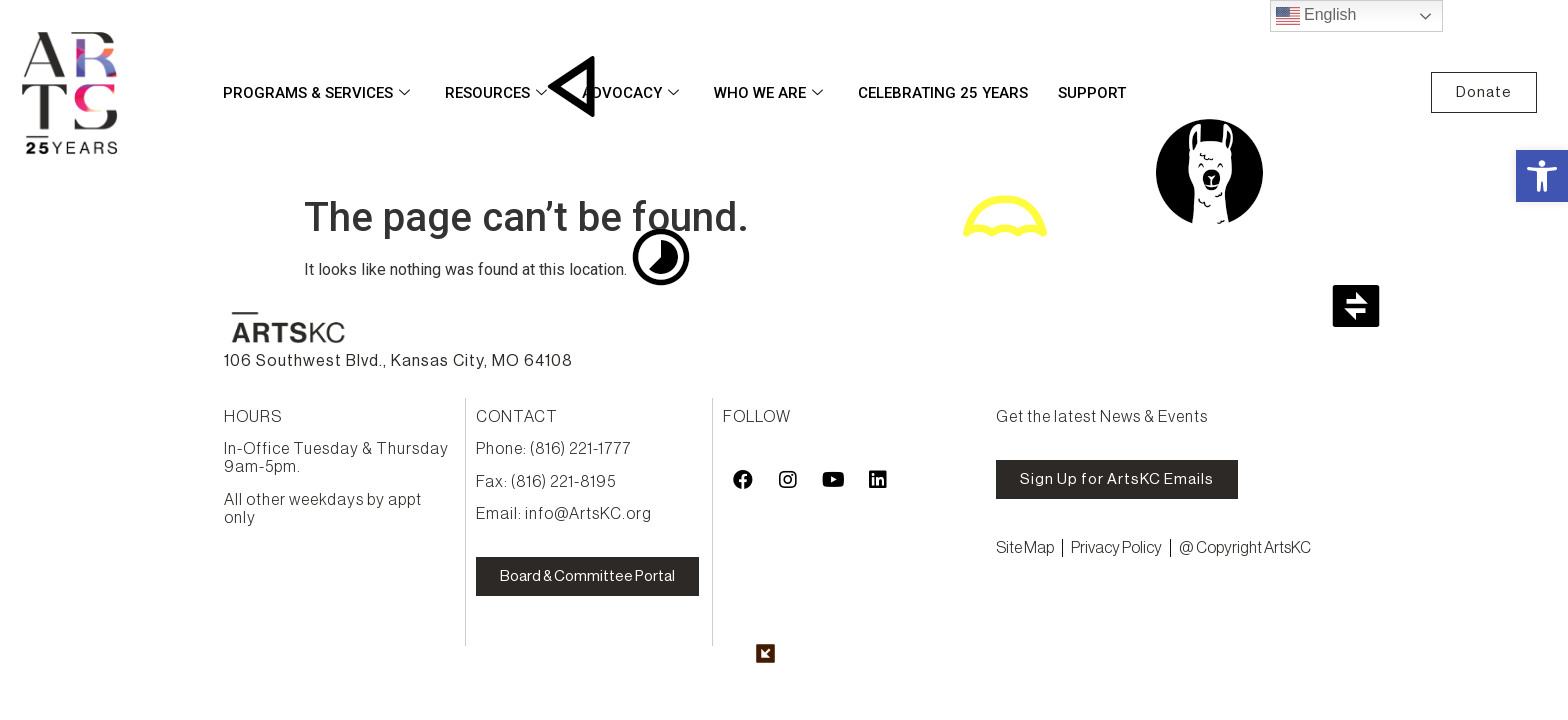  I want to click on navigate to previous or lower-level content, so click(765, 653).